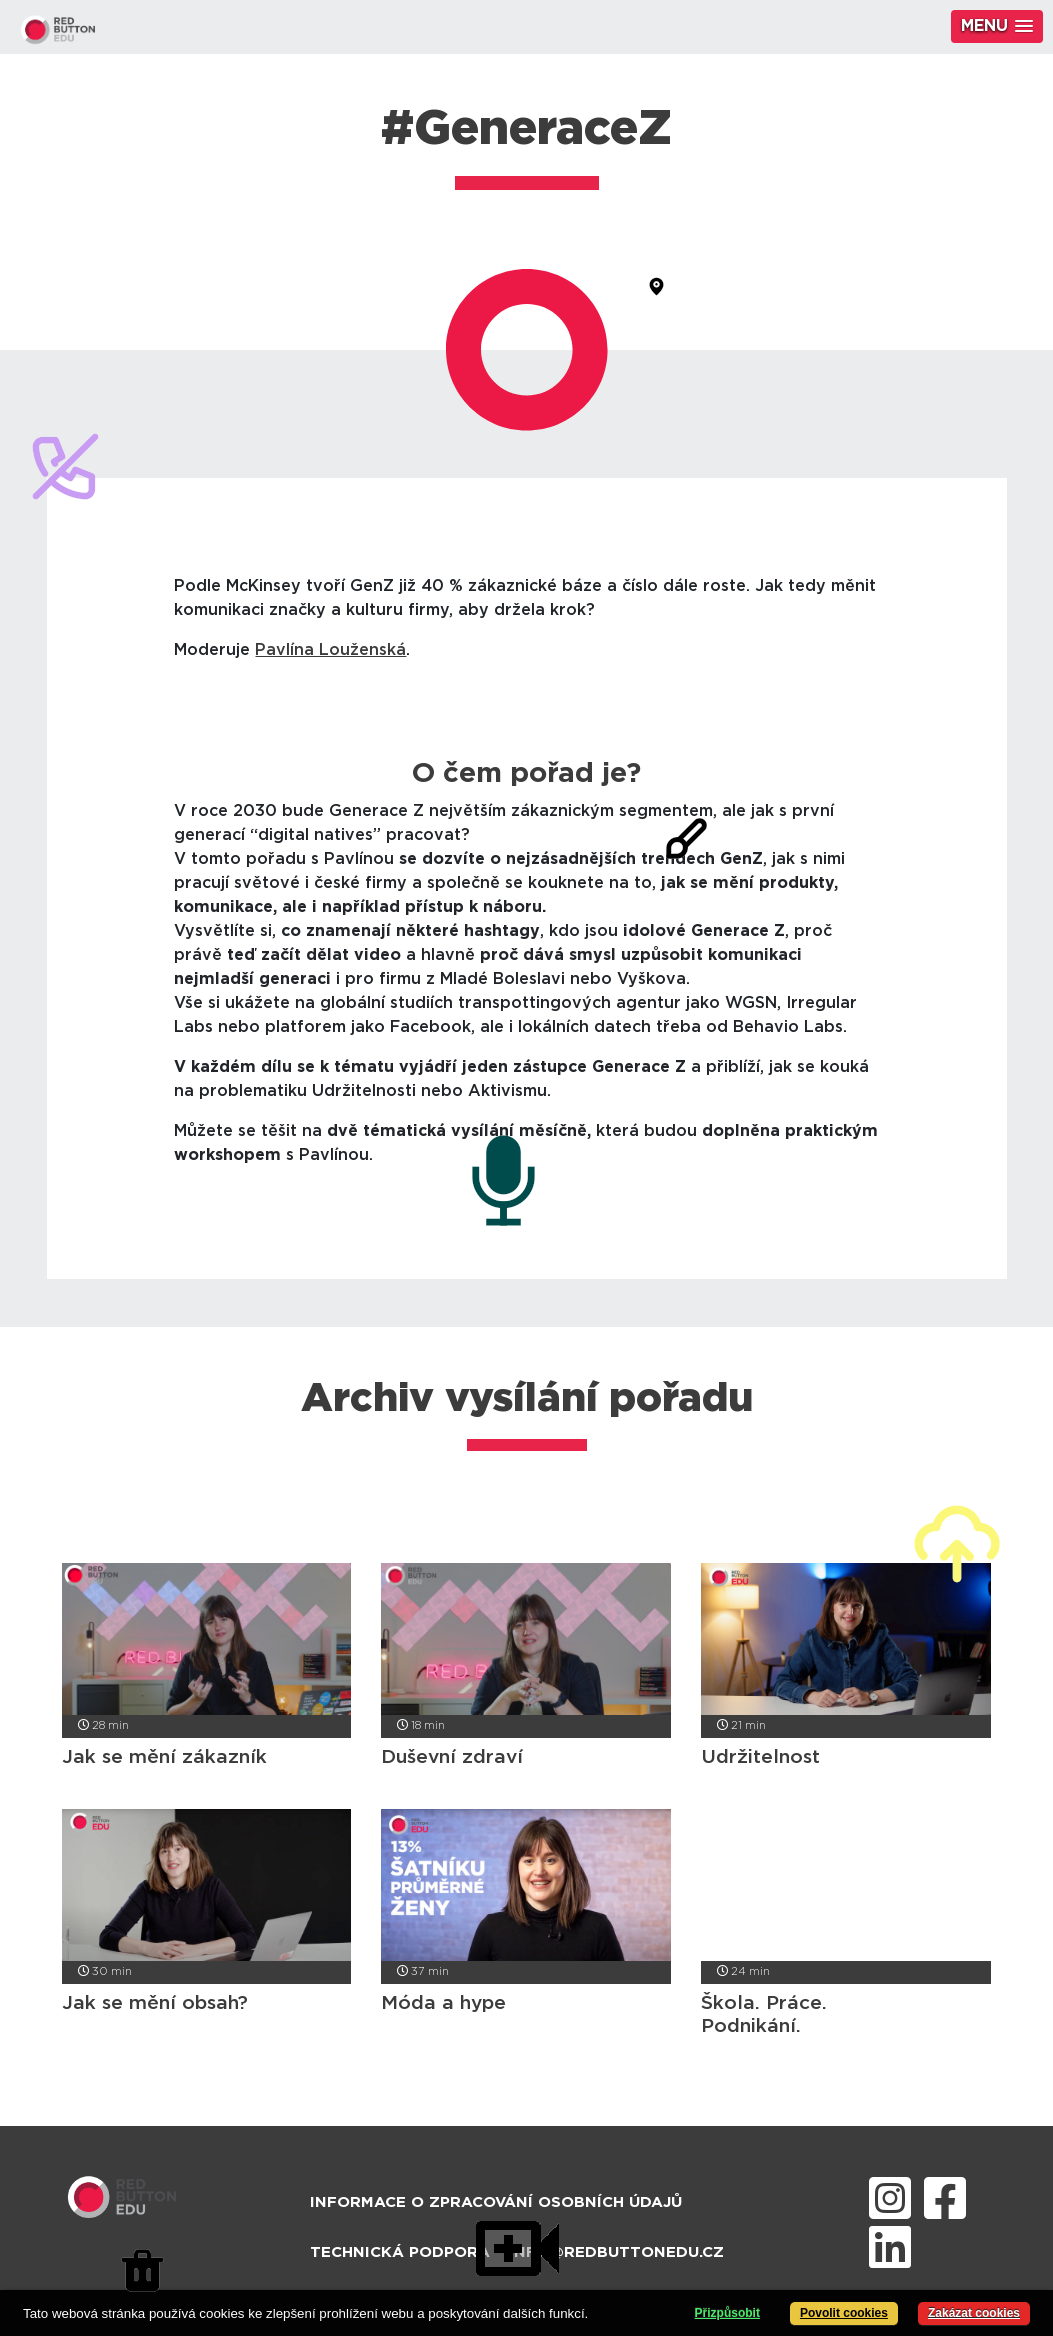 This screenshot has width=1053, height=2336. What do you see at coordinates (65, 466) in the screenshot?
I see `end or decline a phone call` at bounding box center [65, 466].